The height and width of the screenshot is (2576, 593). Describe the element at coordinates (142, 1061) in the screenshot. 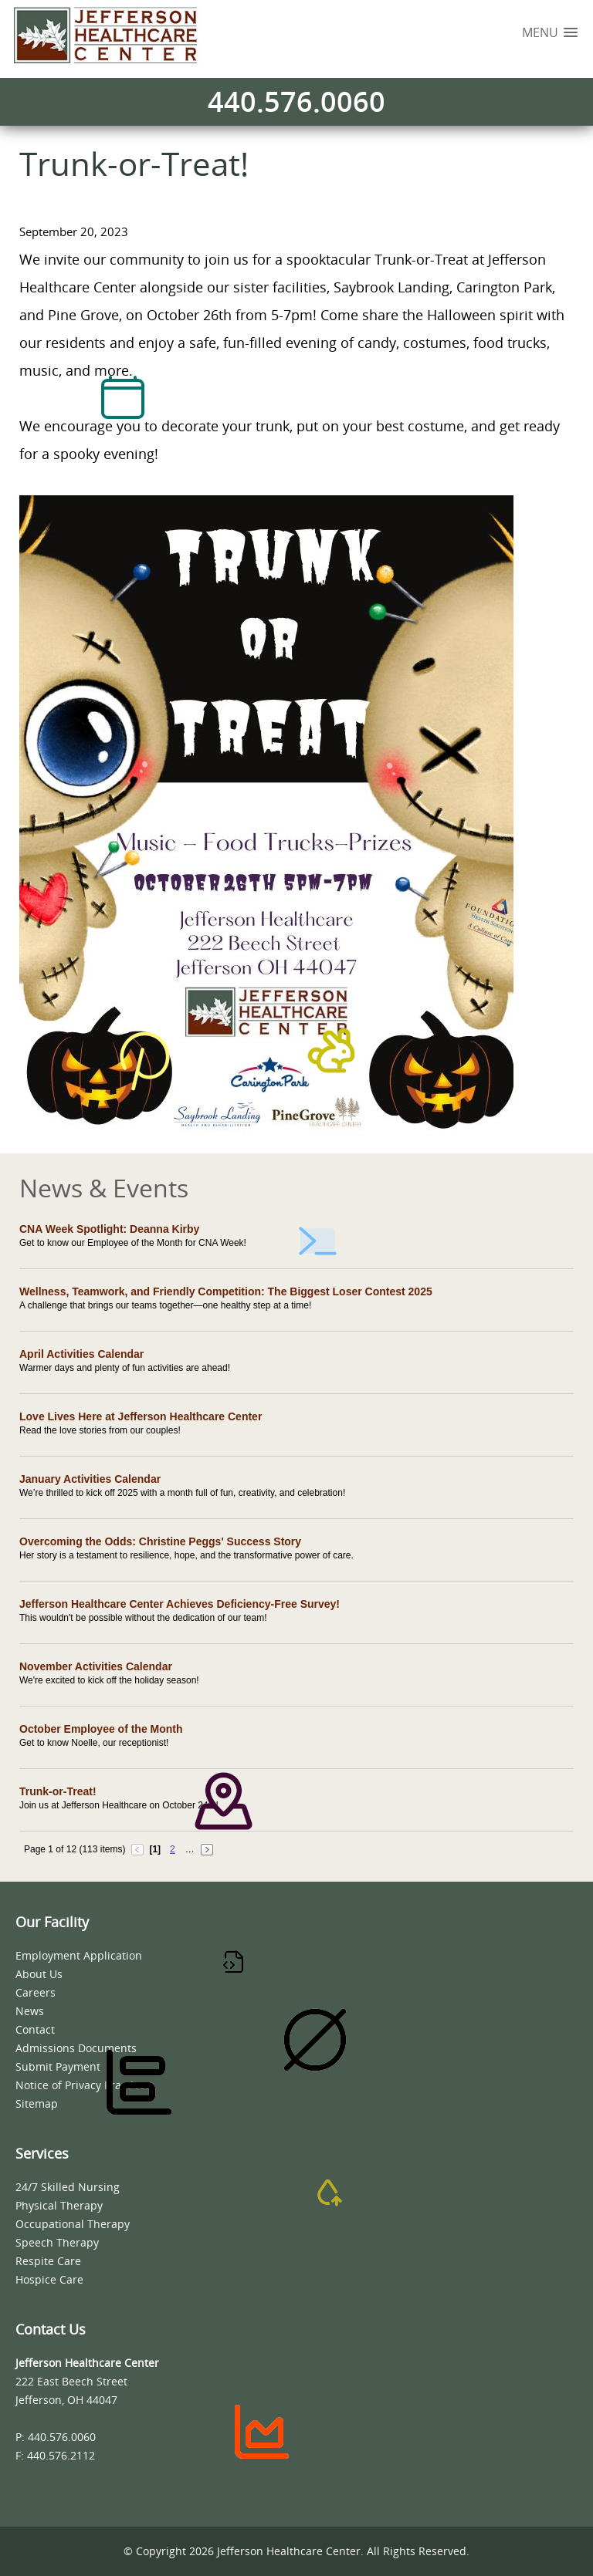

I see `open Pinterest app` at that location.